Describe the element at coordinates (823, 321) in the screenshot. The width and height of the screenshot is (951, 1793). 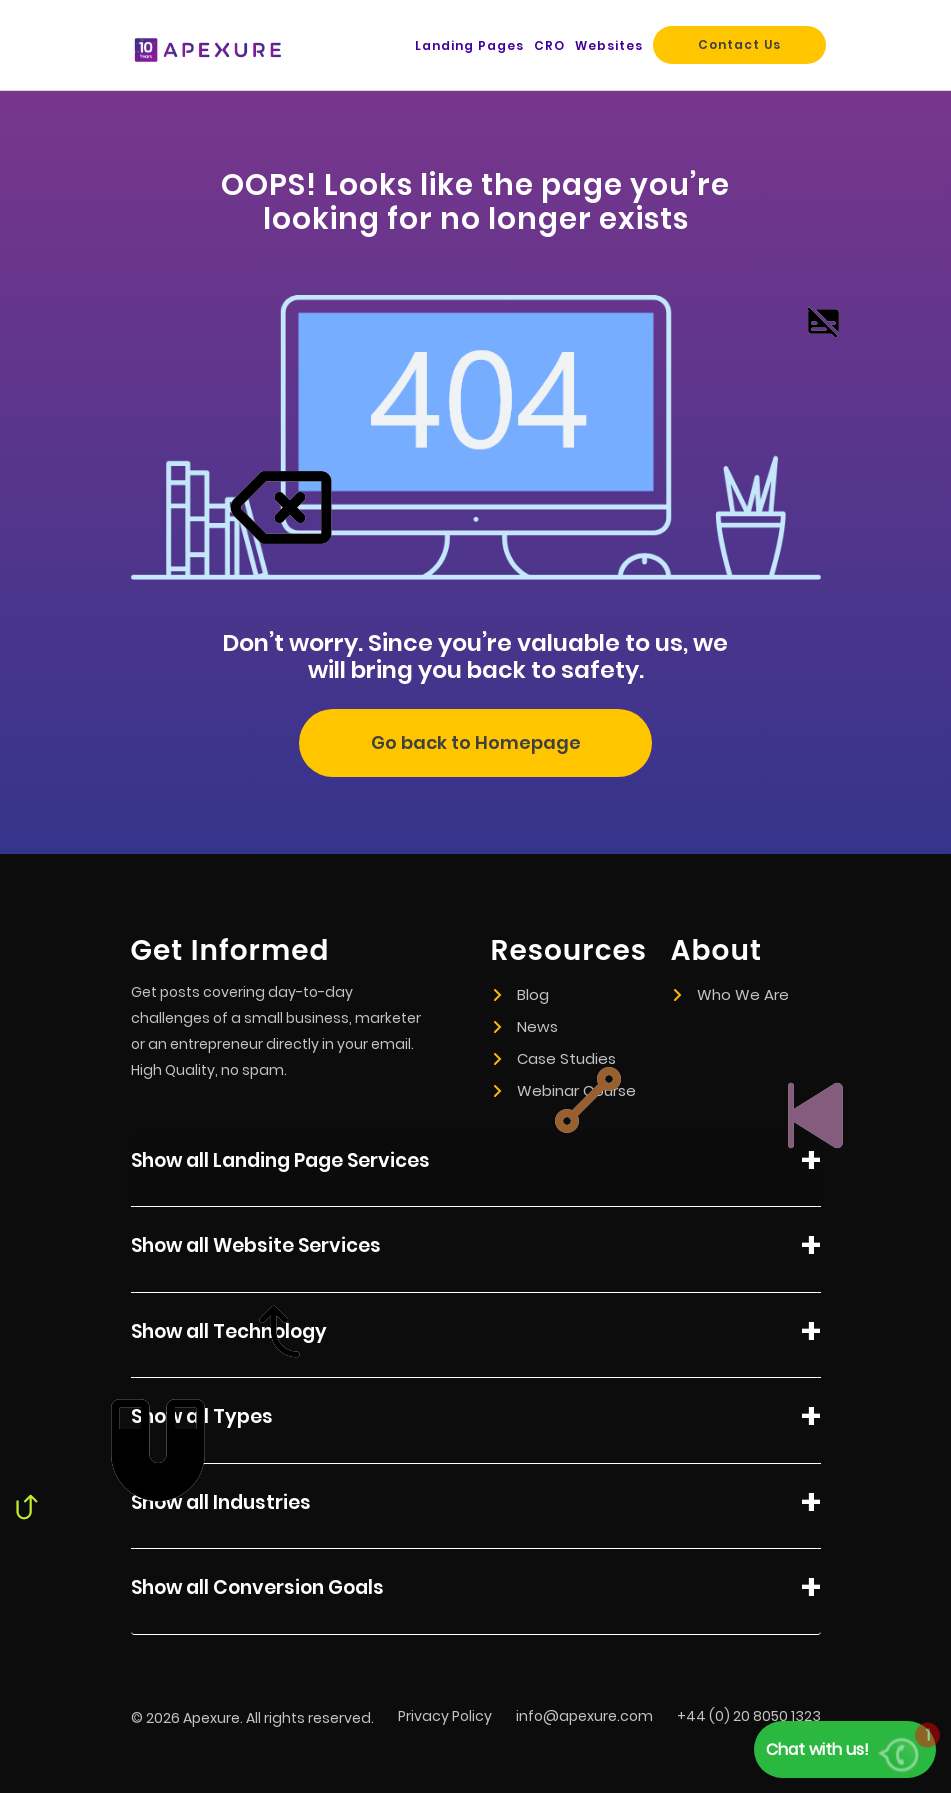
I see `turn off subtitles or closed captions` at that location.